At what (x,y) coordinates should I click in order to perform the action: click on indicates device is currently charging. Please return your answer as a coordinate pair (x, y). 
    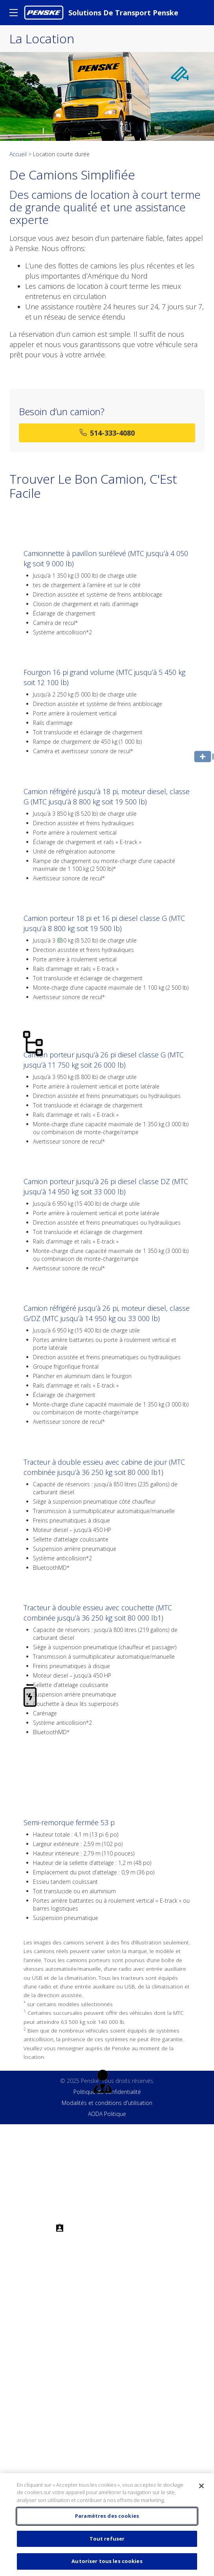
    Looking at the image, I should click on (30, 1696).